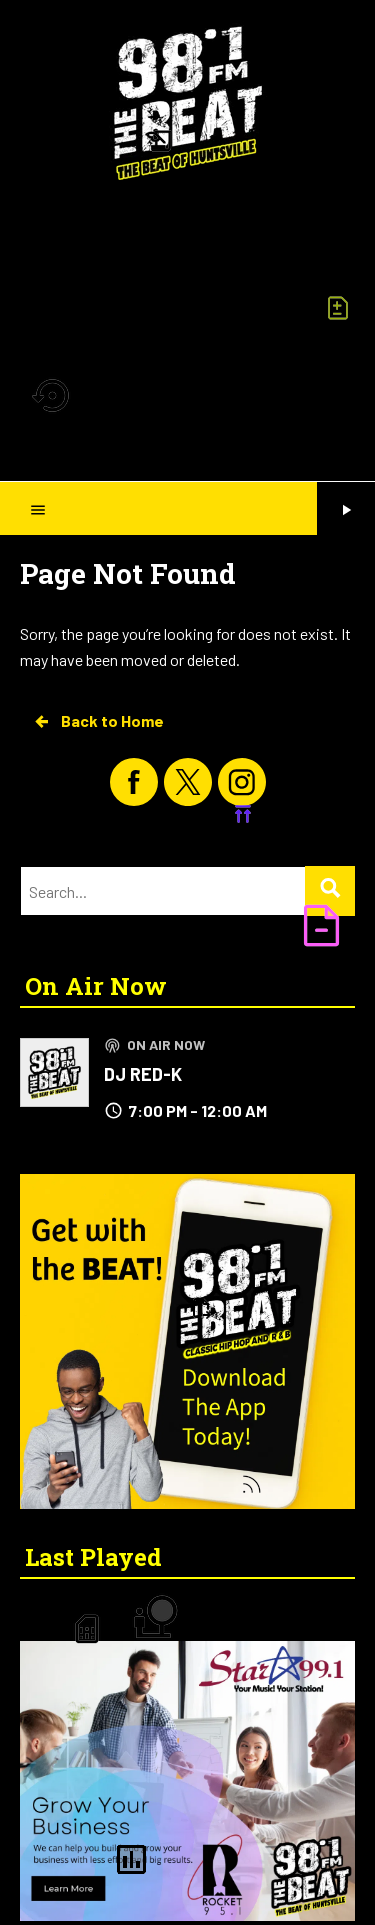  I want to click on upload multiple files, so click(243, 814).